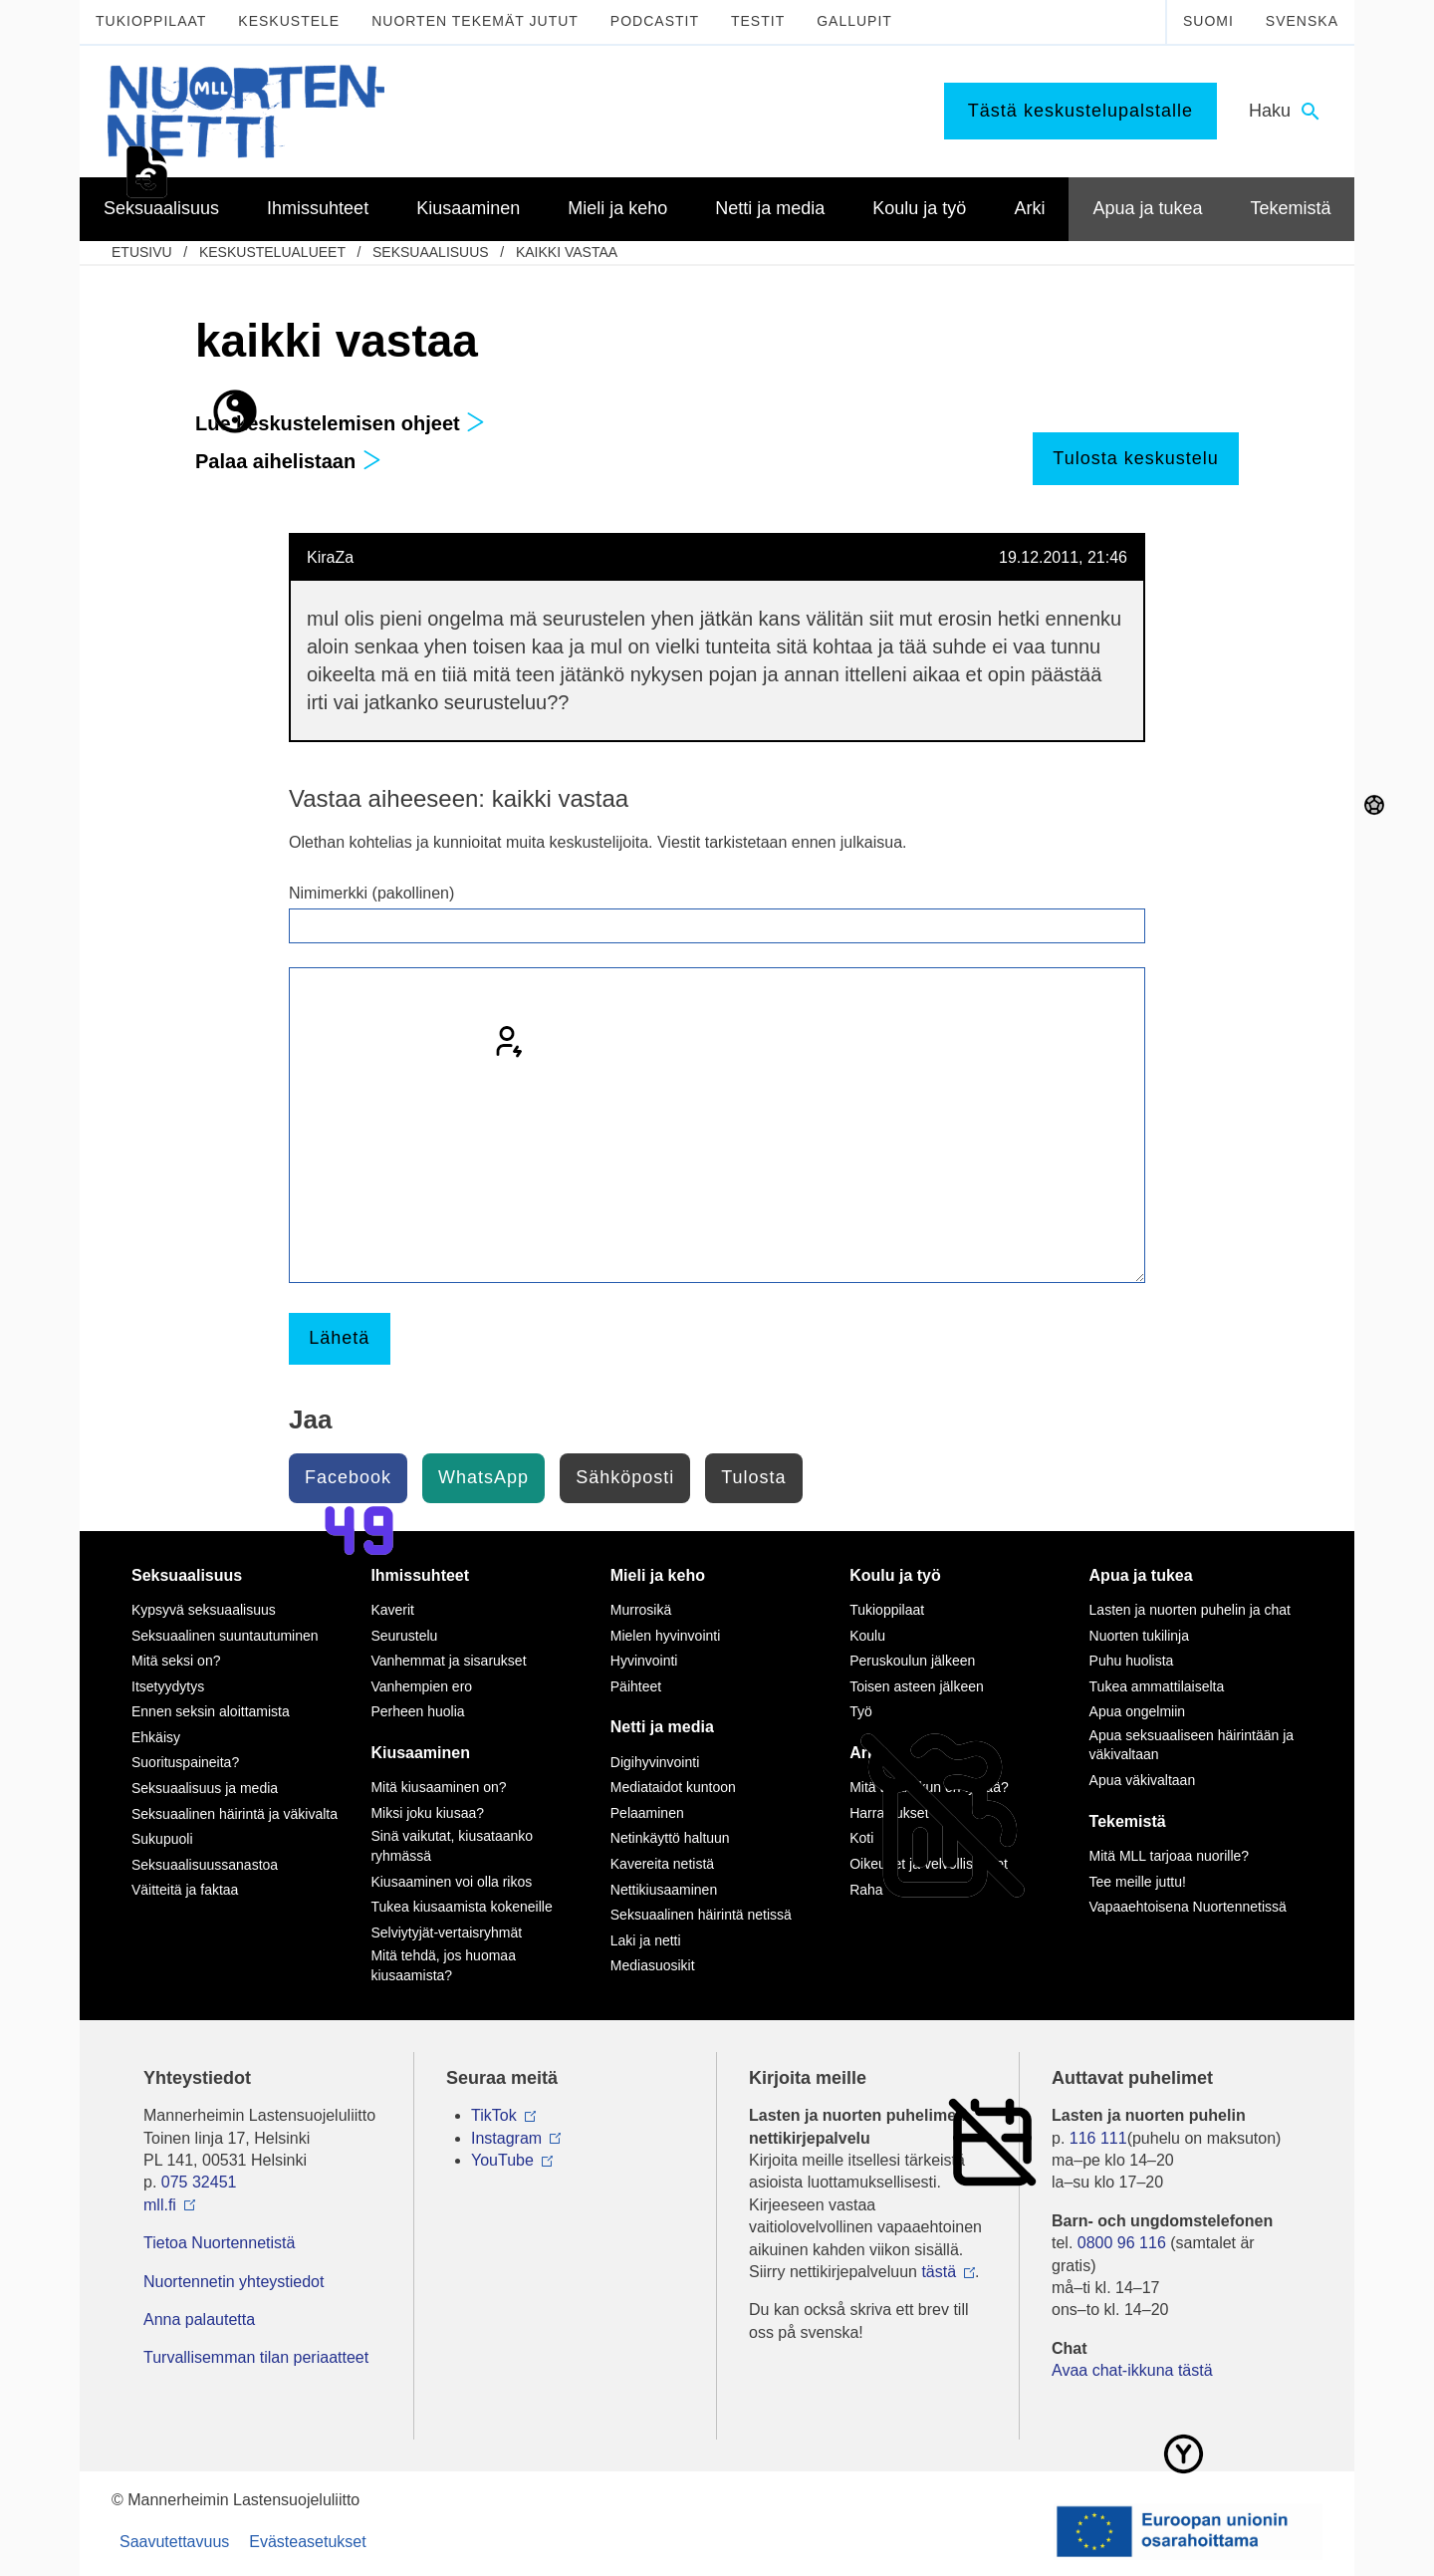 This screenshot has width=1434, height=2576. I want to click on indicates alcohol-free option or venue, so click(942, 1815).